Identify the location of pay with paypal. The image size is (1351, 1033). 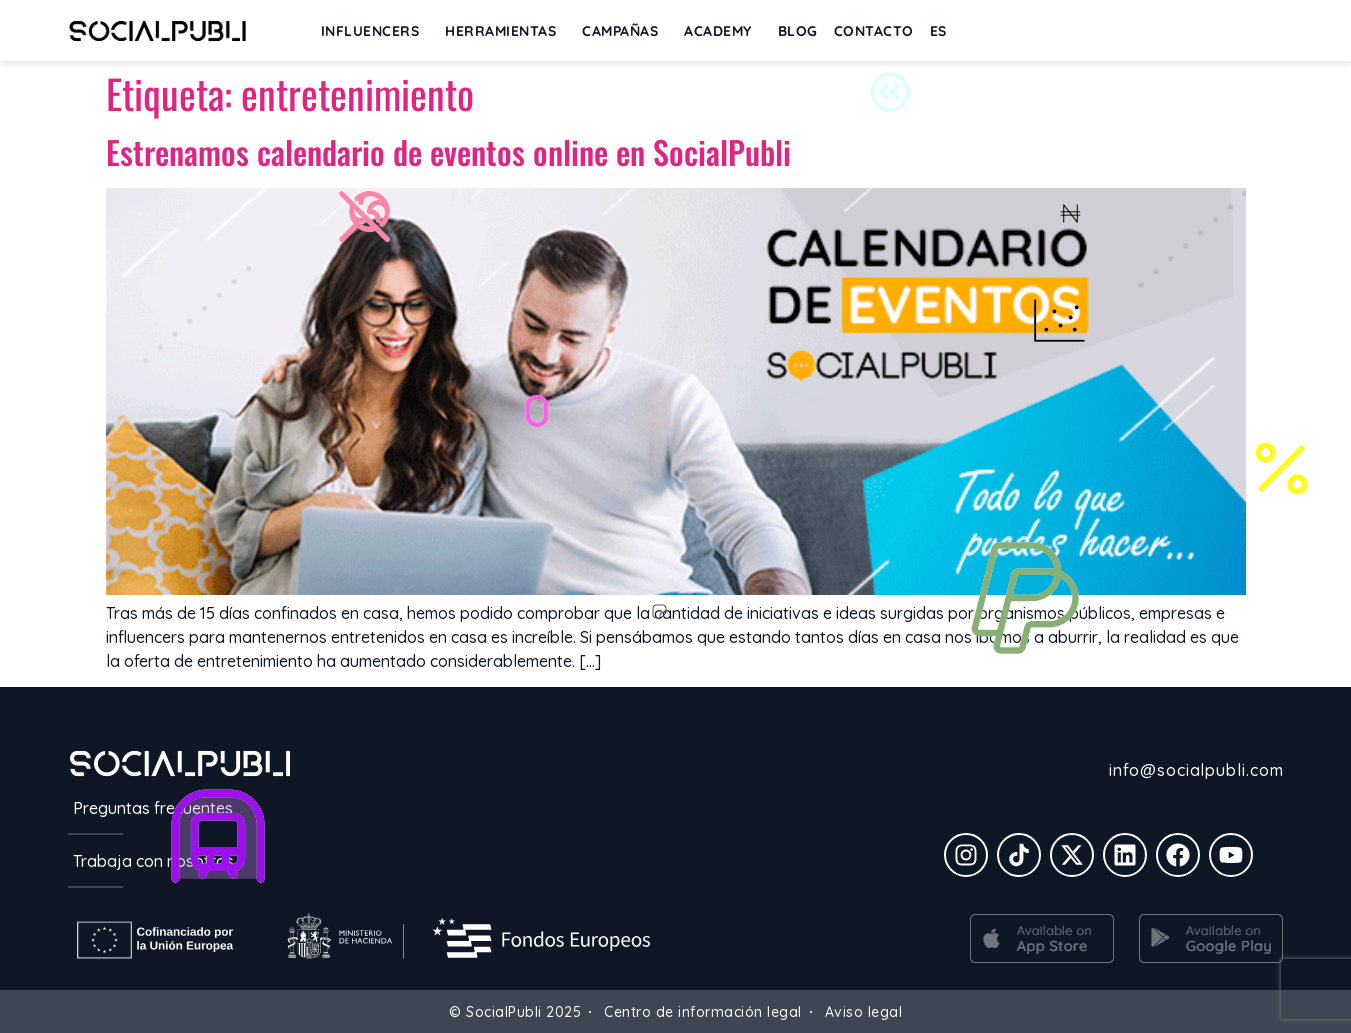
(1023, 598).